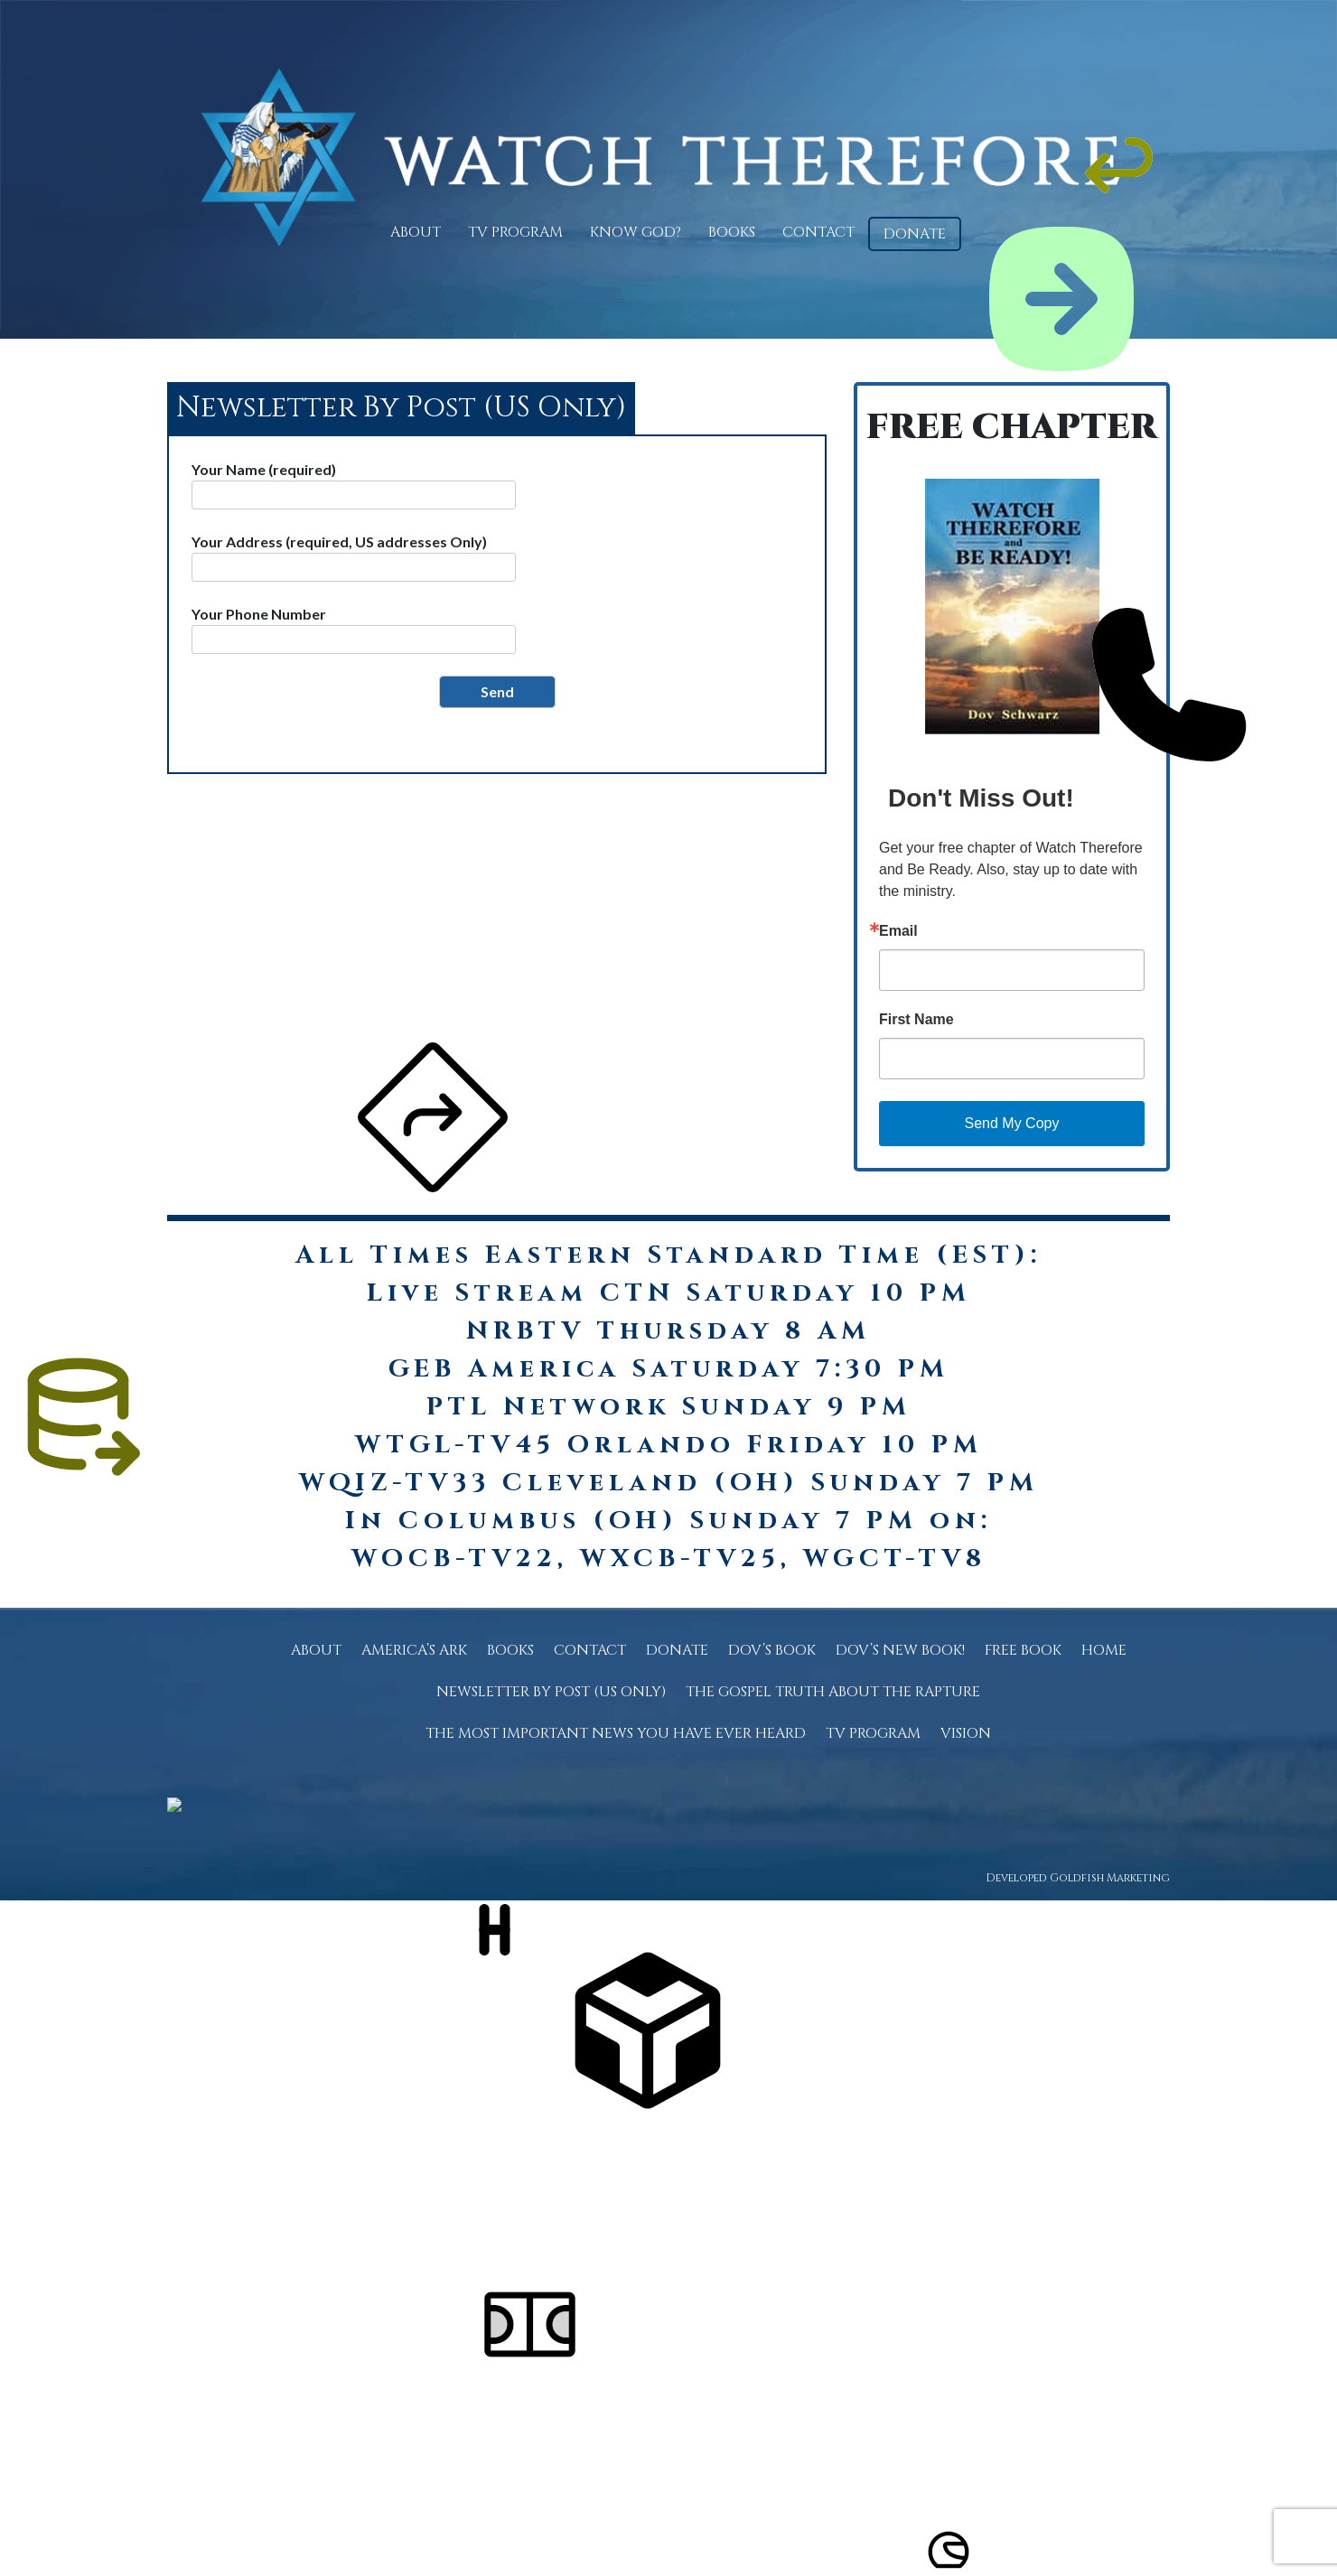 This screenshot has width=1337, height=2576. Describe the element at coordinates (529, 2324) in the screenshot. I see `view basketball court availability` at that location.